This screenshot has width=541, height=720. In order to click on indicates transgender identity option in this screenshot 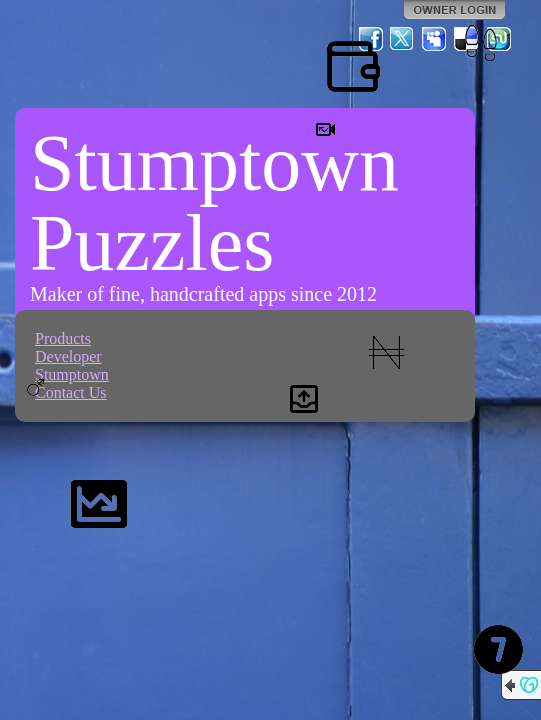, I will do `click(36, 387)`.